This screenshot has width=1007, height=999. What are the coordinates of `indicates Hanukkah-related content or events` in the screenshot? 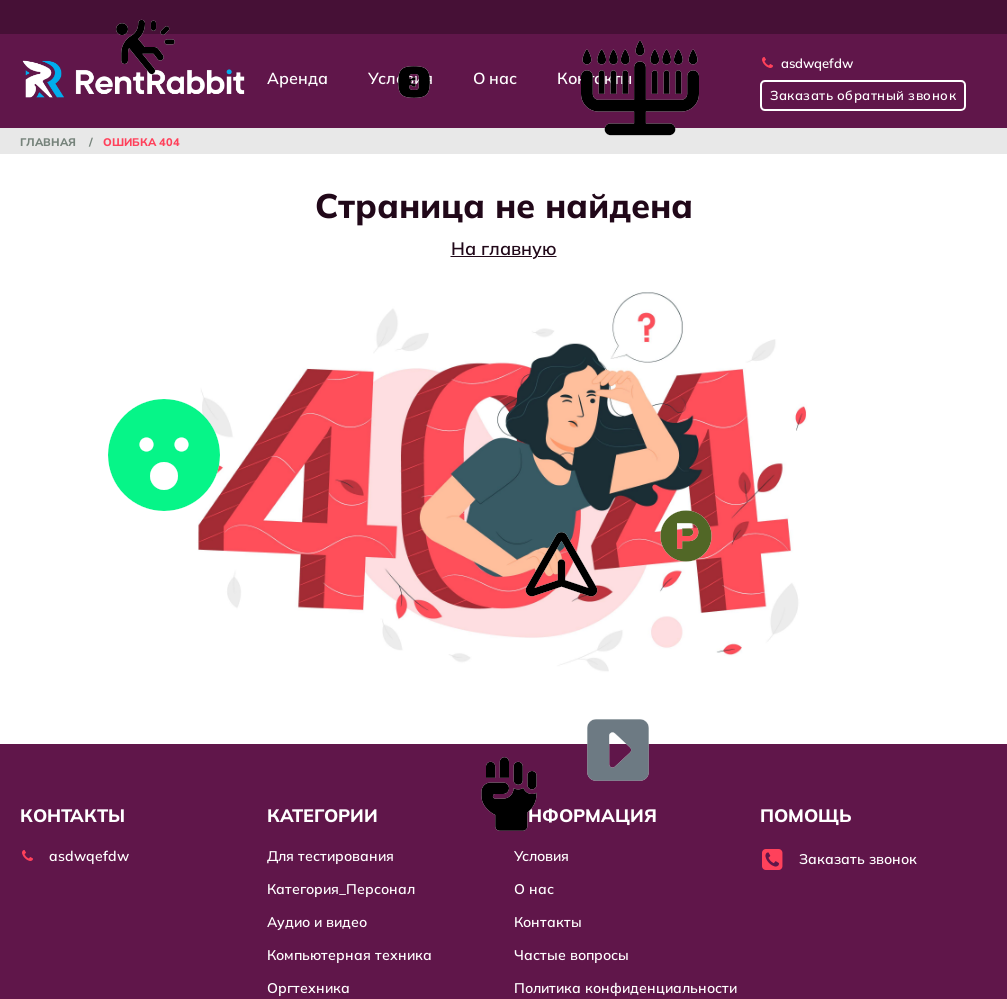 It's located at (640, 88).